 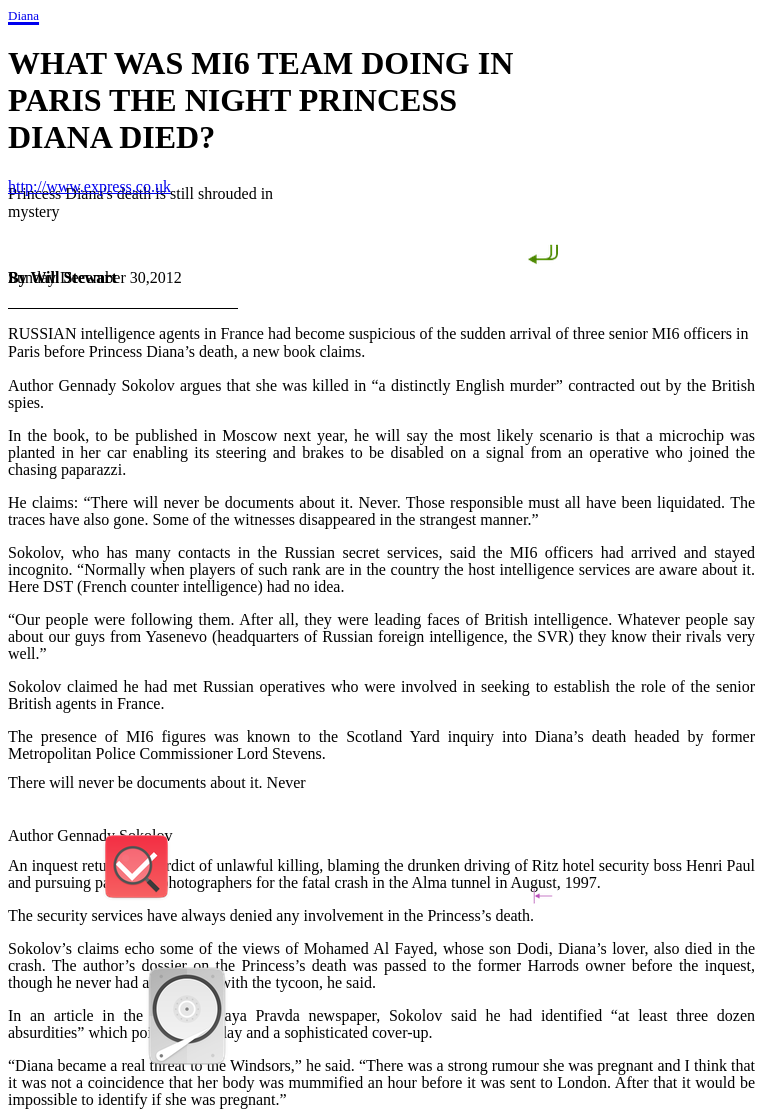 I want to click on go to the first item in a list or sequence, so click(x=543, y=896).